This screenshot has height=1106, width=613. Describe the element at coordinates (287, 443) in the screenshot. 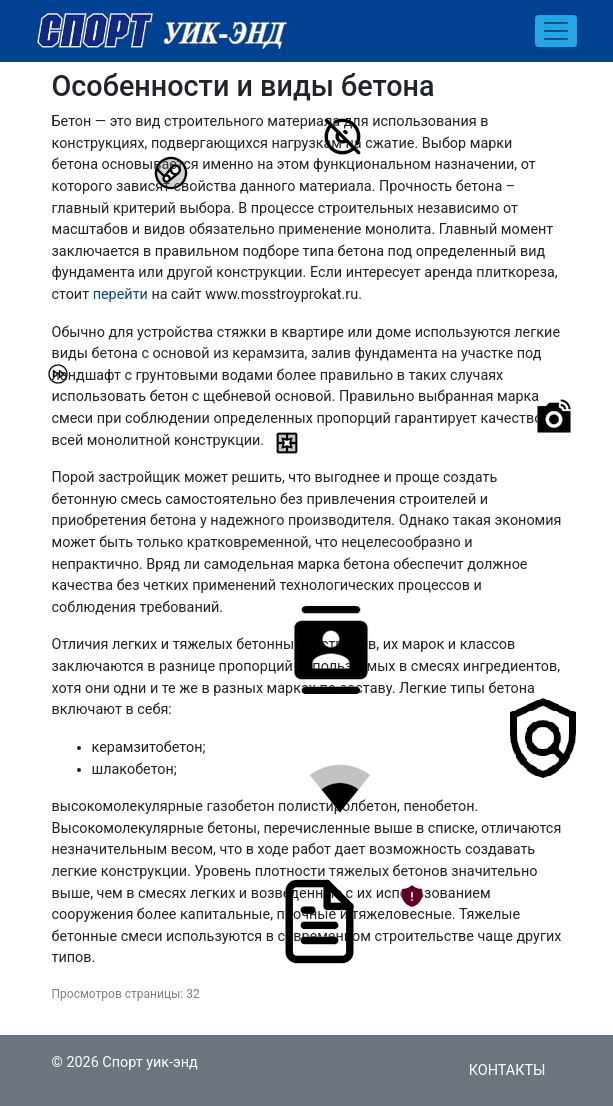

I see `view pages or documents` at that location.